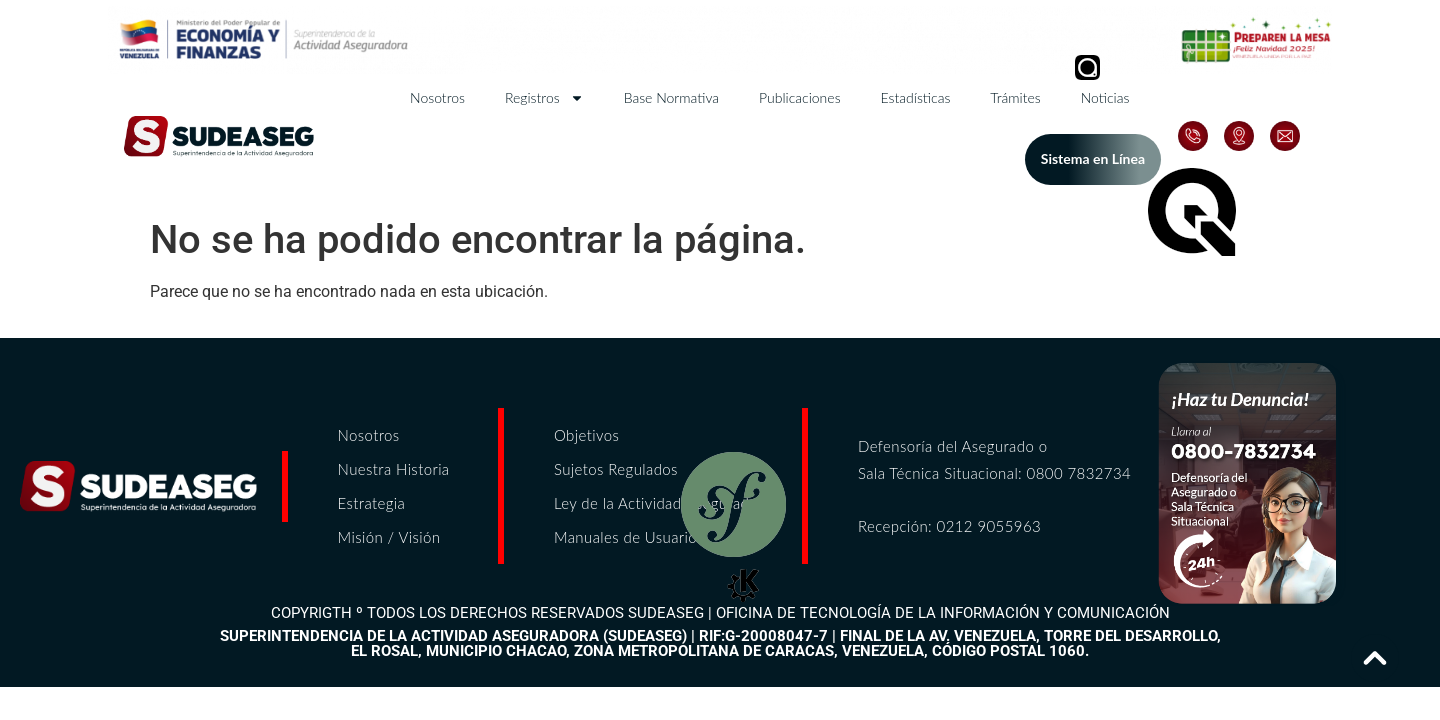 The width and height of the screenshot is (1440, 720). What do you see at coordinates (1192, 212) in the screenshot?
I see `open QGIS geographic information system application` at bounding box center [1192, 212].